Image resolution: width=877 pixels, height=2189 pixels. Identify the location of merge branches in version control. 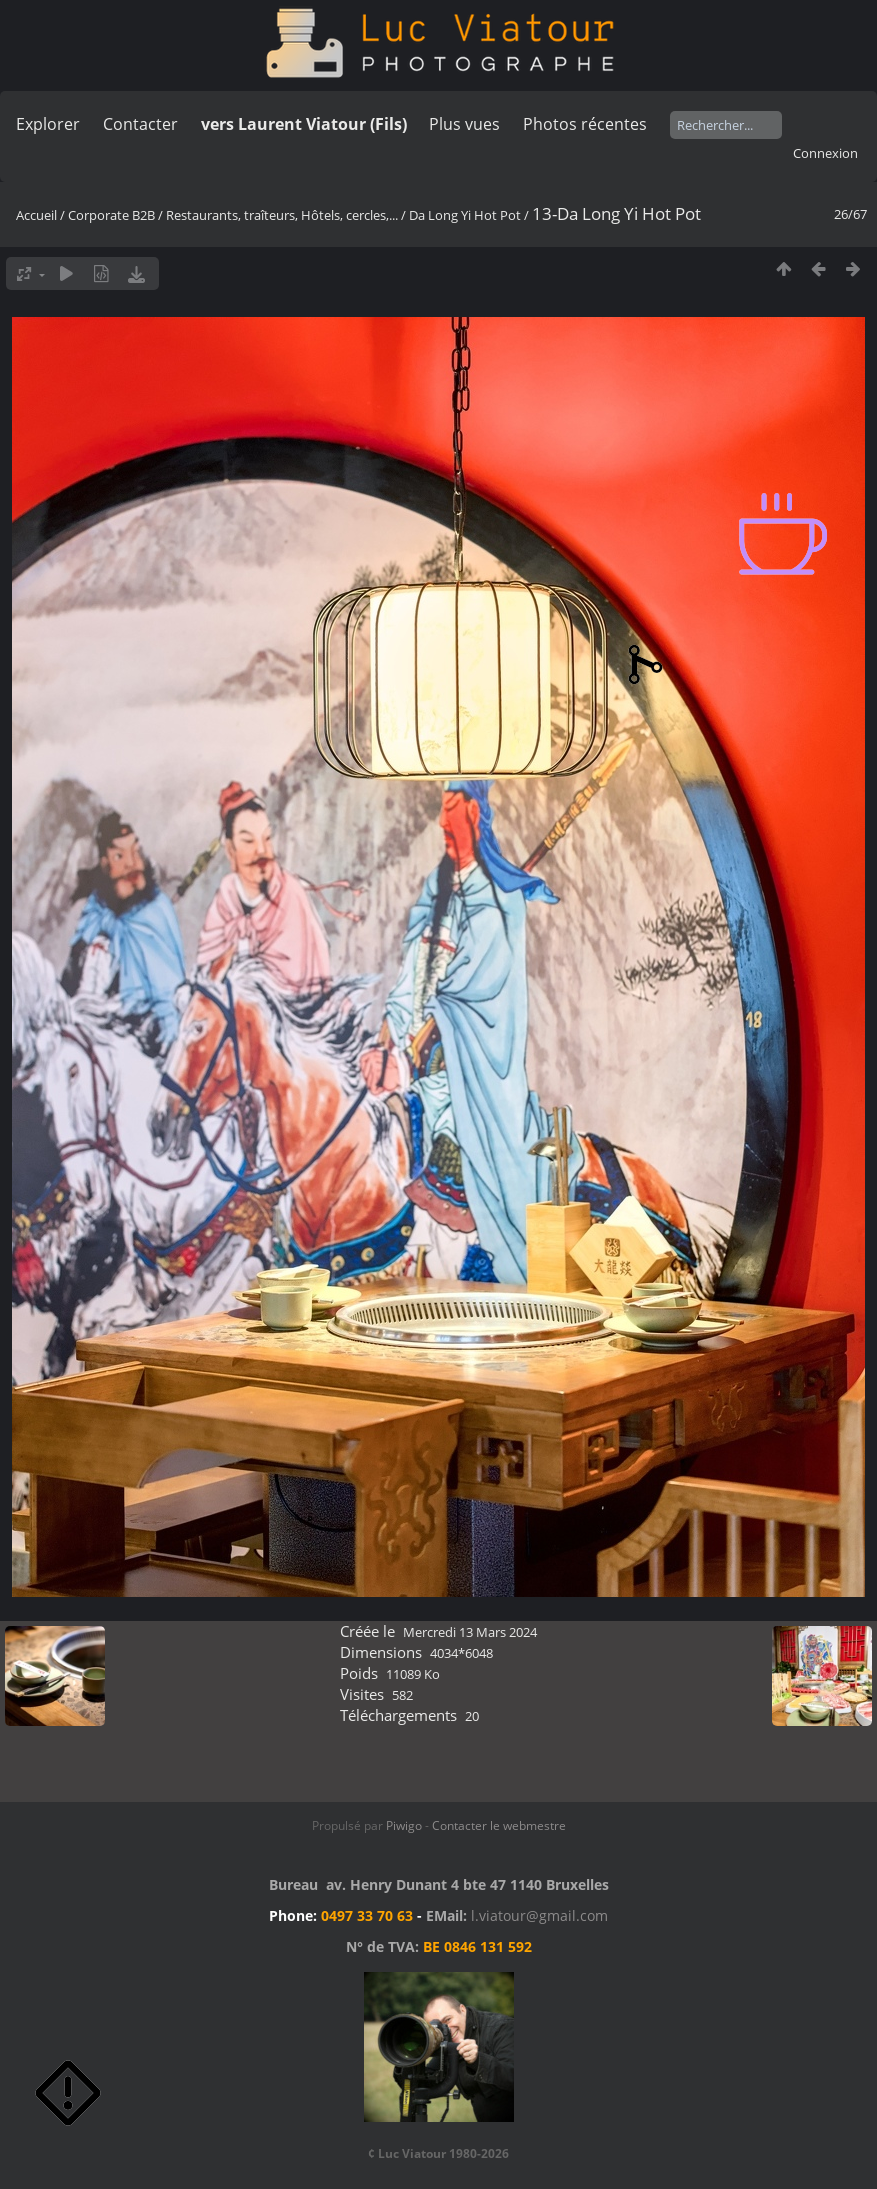
(645, 664).